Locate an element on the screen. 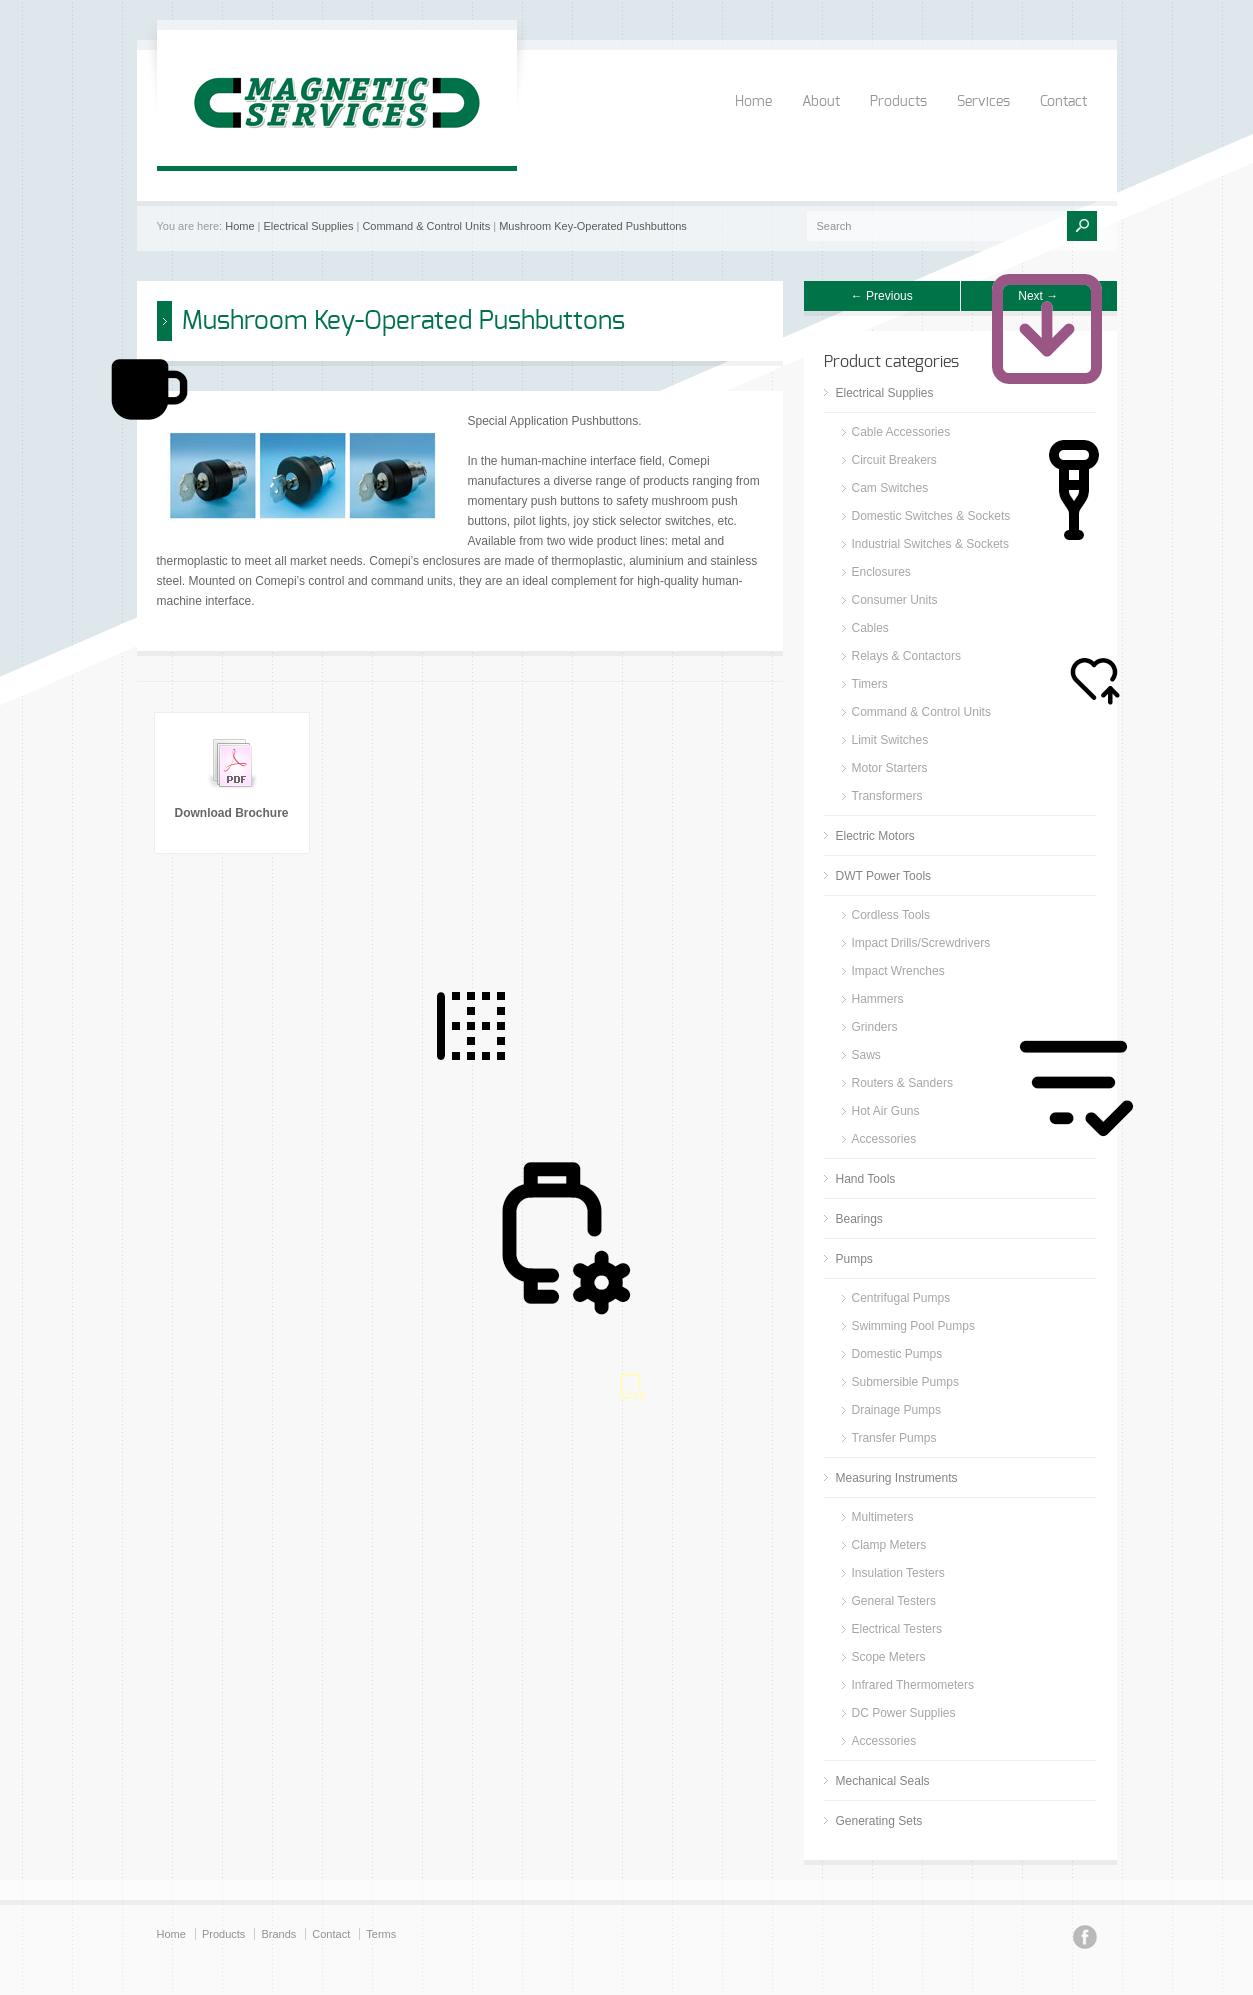  filter applied successfully is located at coordinates (1073, 1082).